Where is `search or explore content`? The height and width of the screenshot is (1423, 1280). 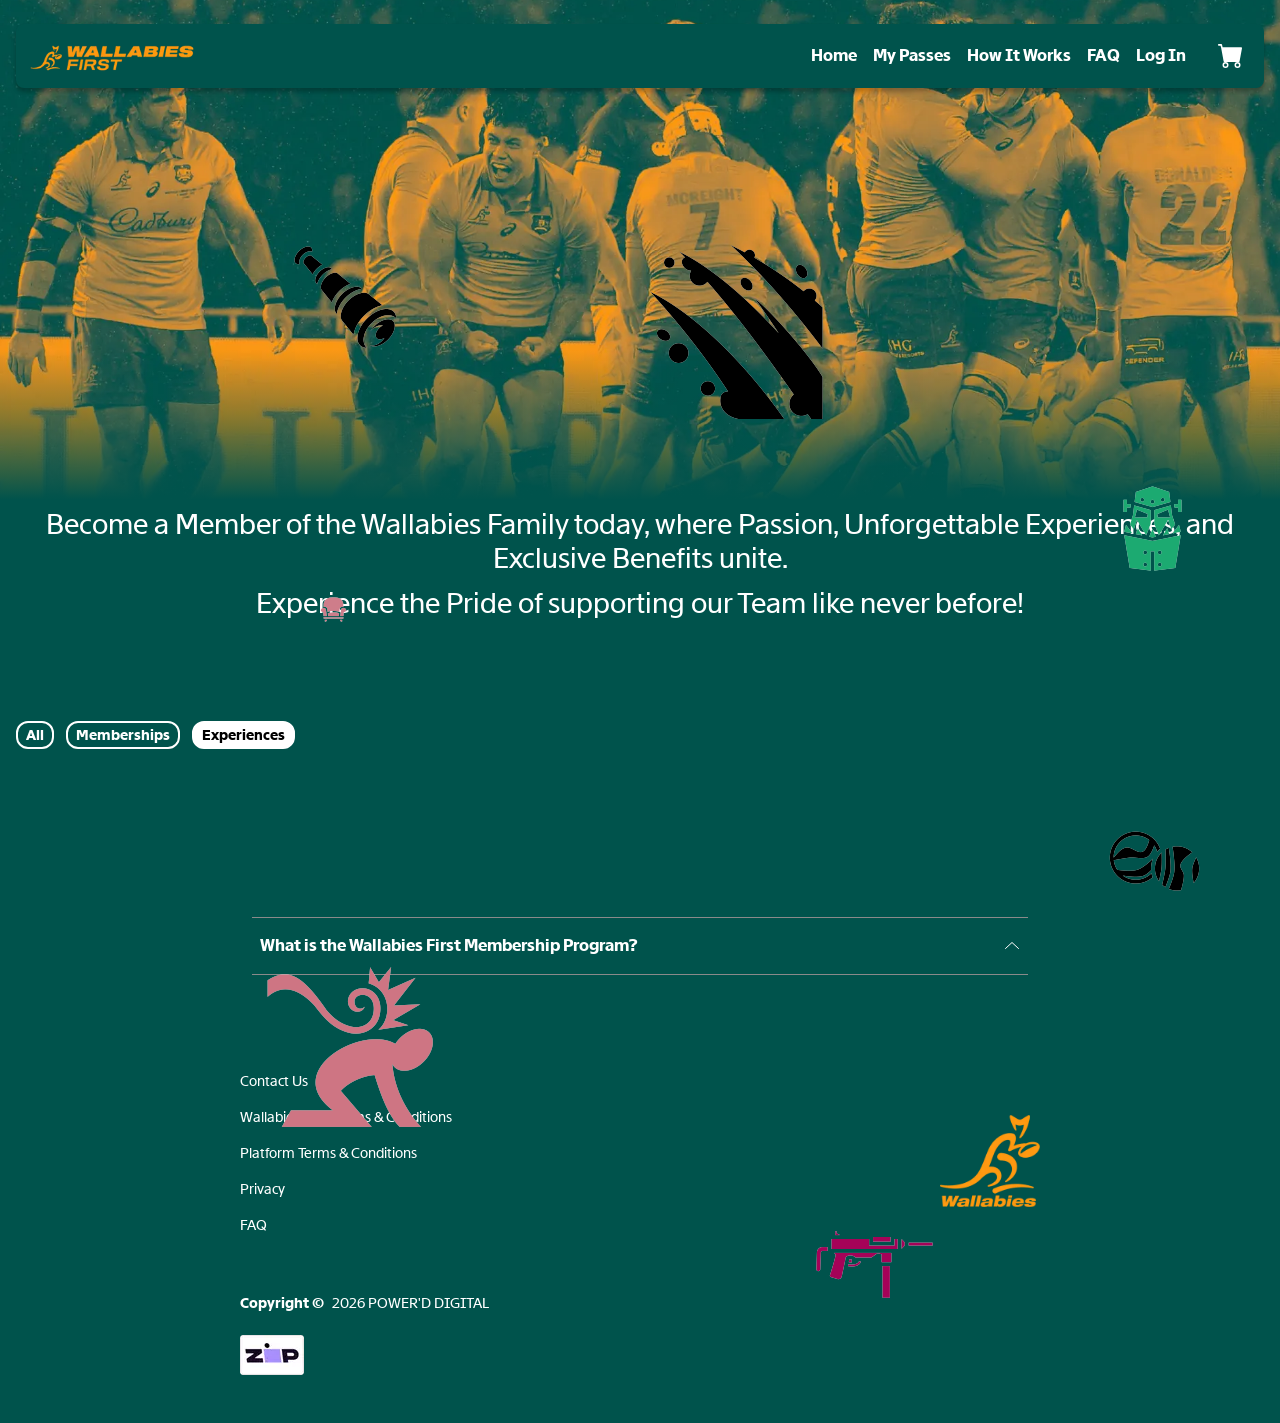 search or explore content is located at coordinates (345, 297).